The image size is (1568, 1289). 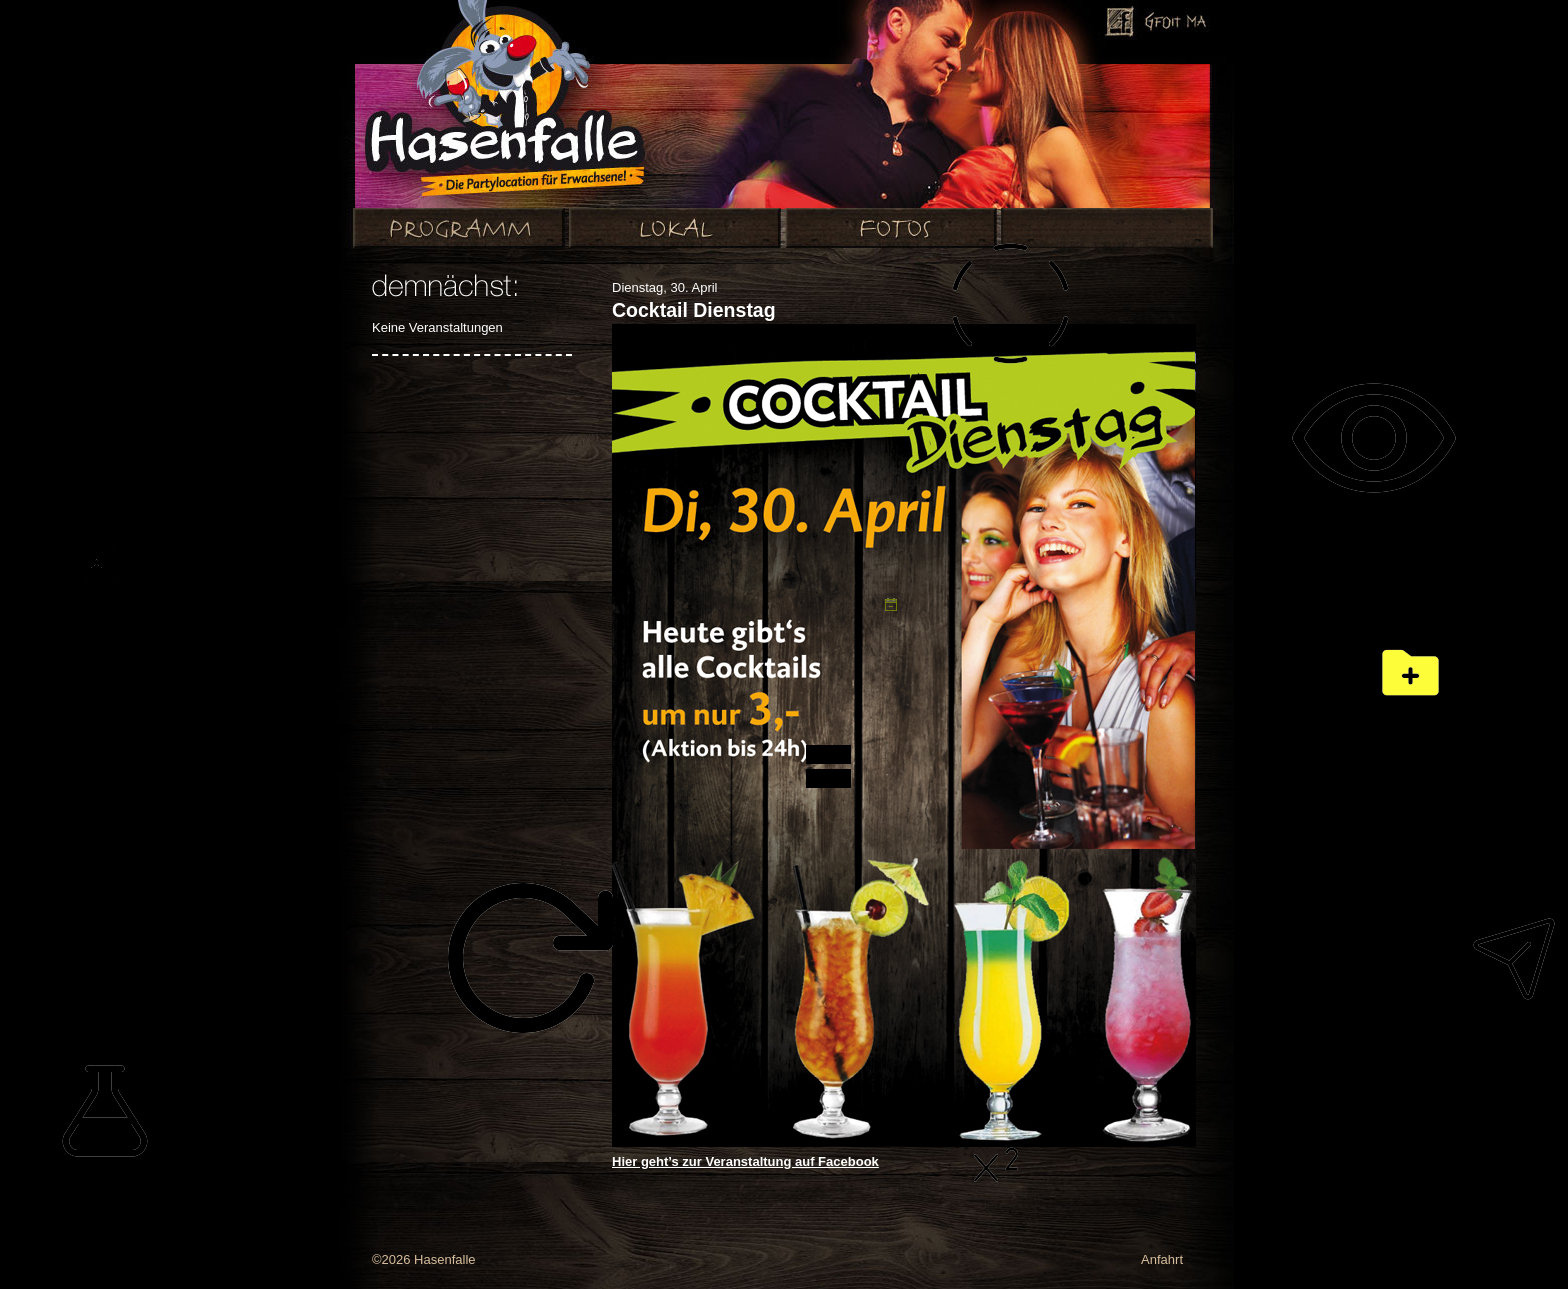 What do you see at coordinates (1374, 438) in the screenshot?
I see `view or preview content` at bounding box center [1374, 438].